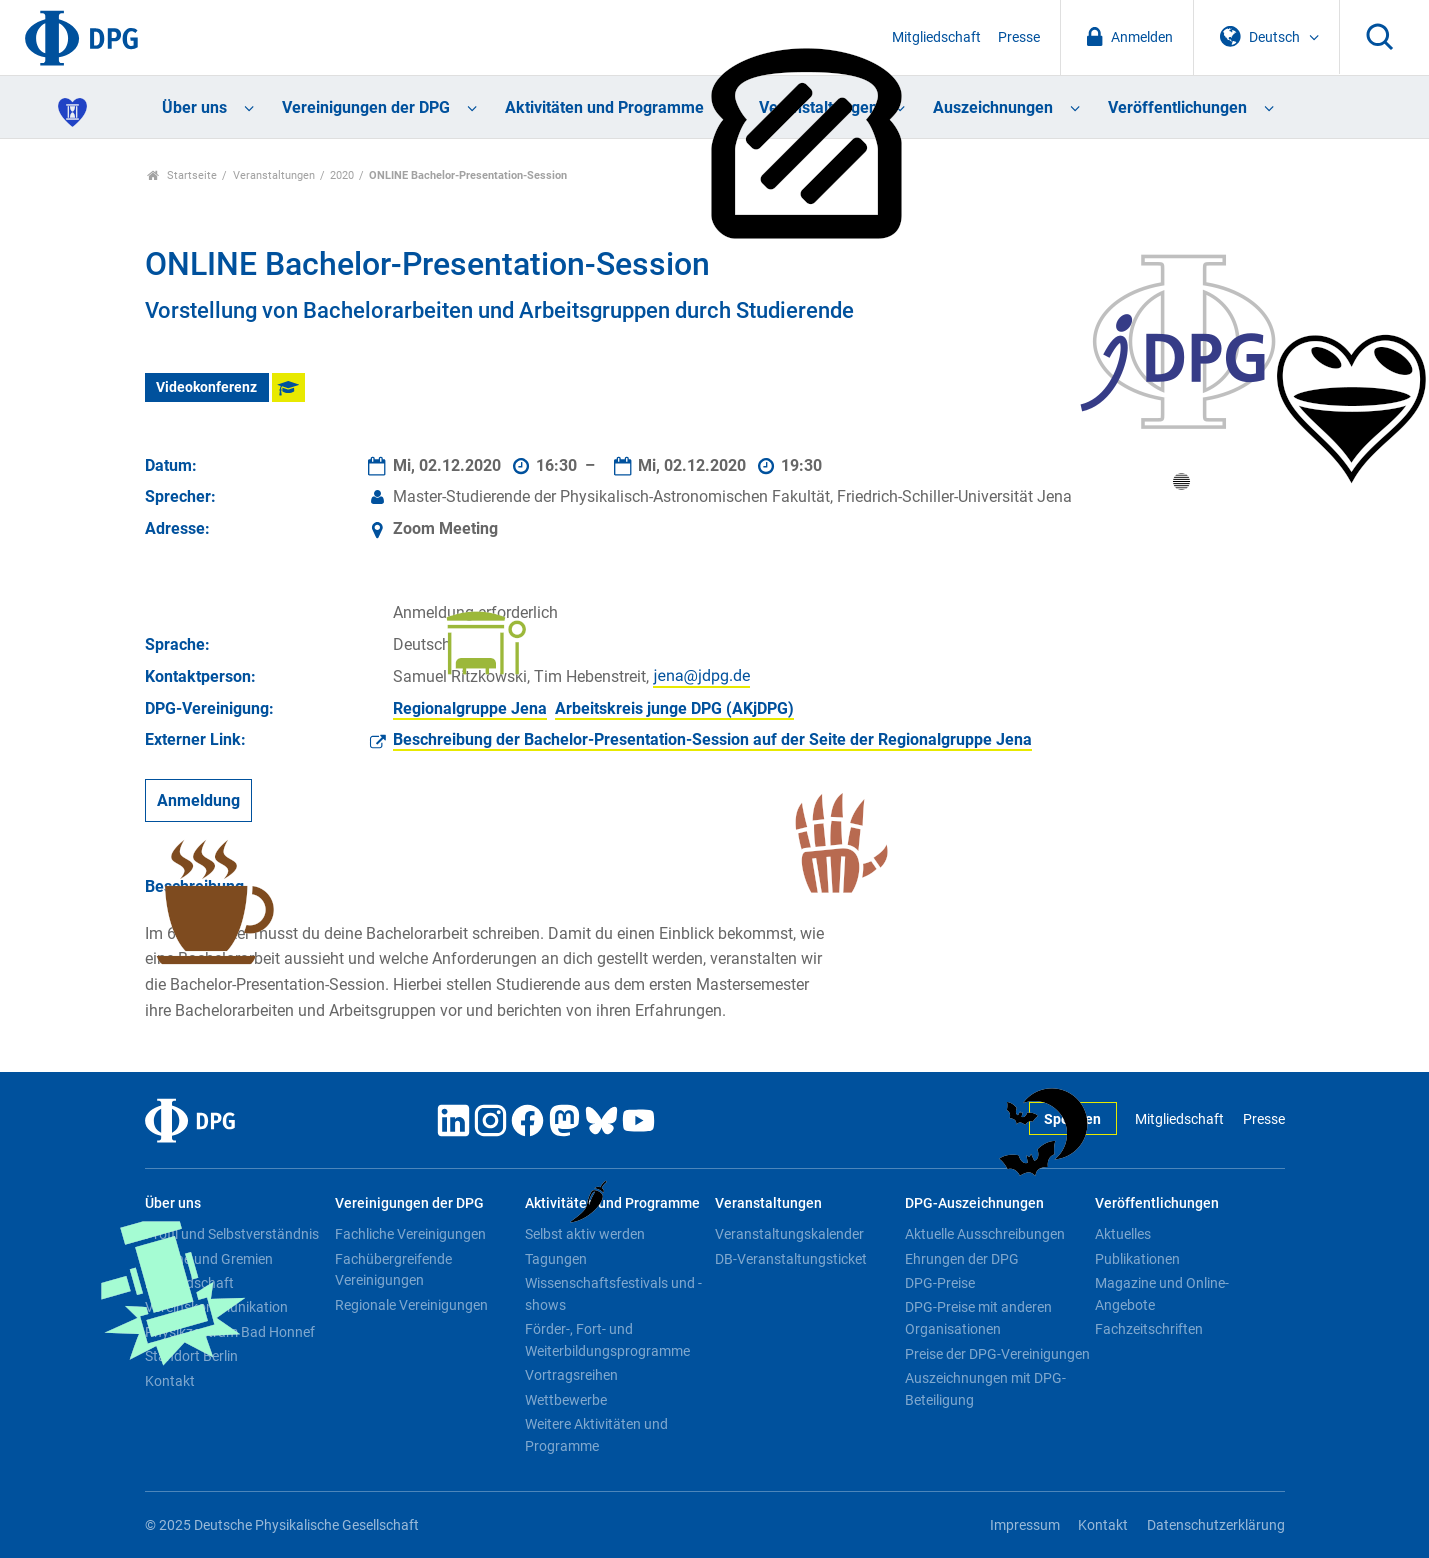 This screenshot has width=1429, height=1558. Describe the element at coordinates (1043, 1132) in the screenshot. I see `toggle night mode or dark theme` at that location.